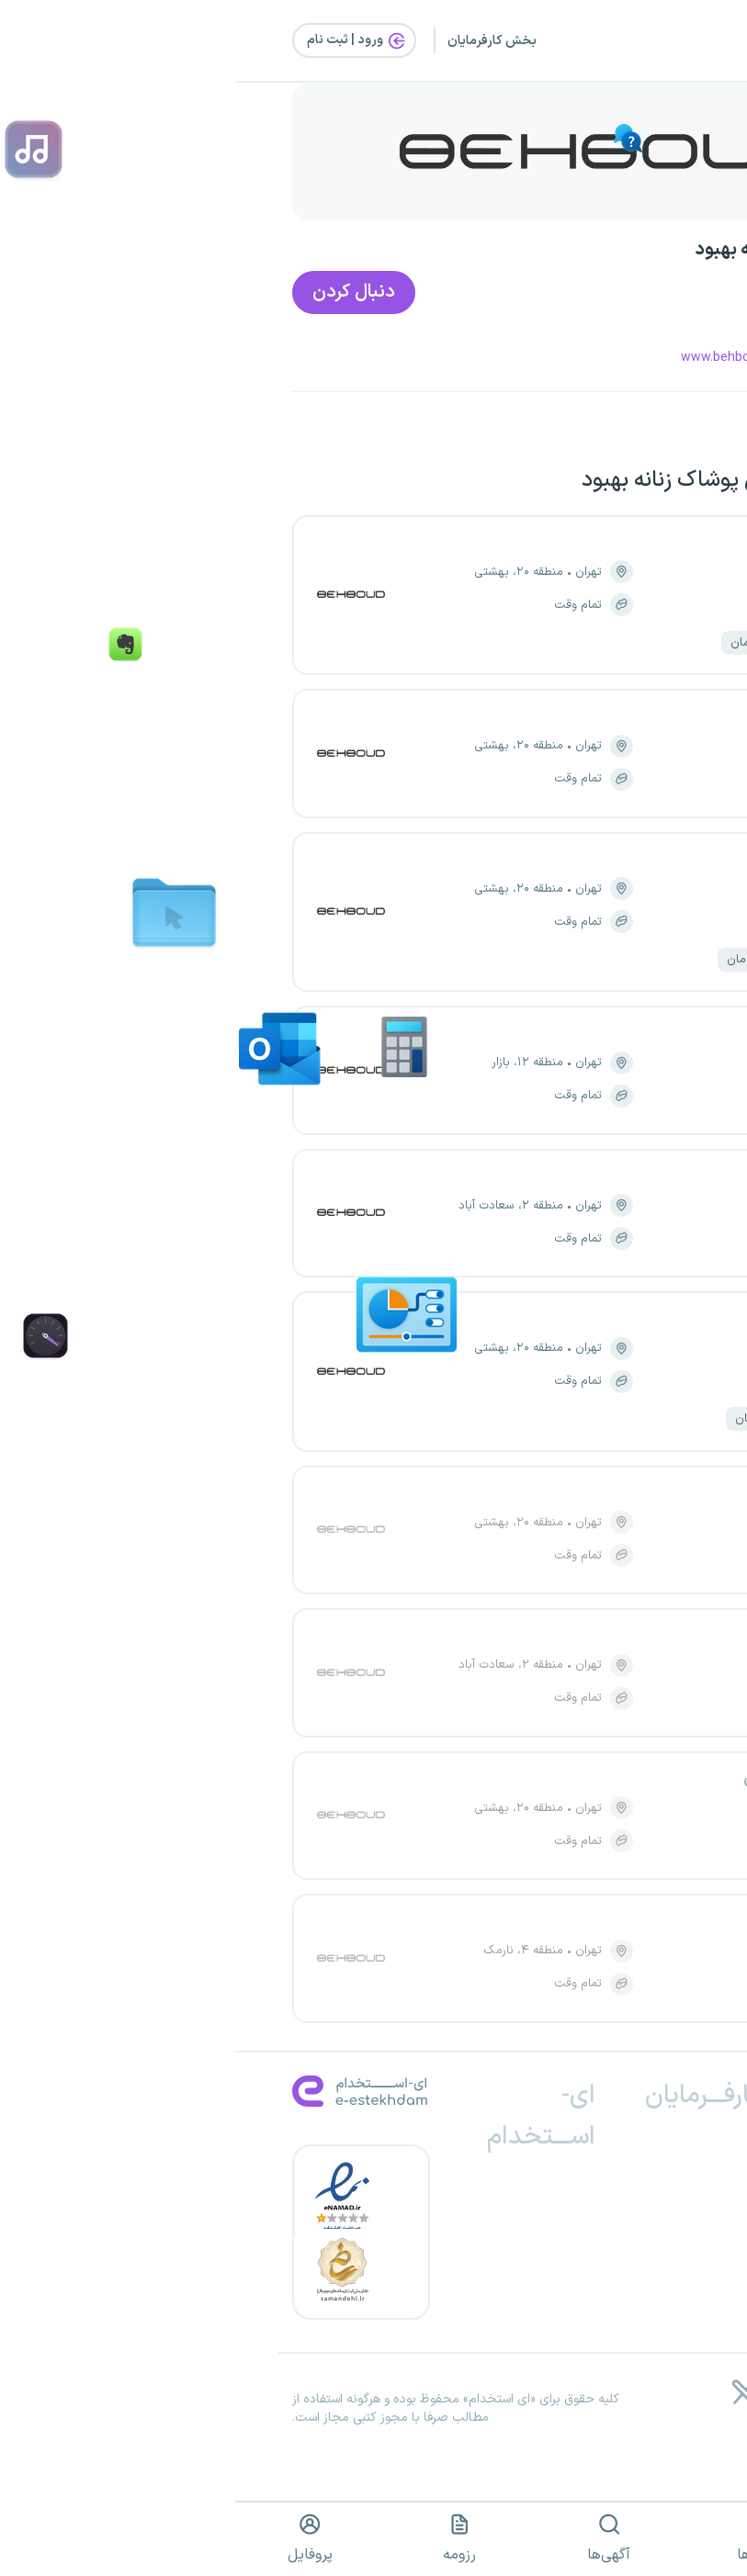  I want to click on open evernote note-taking app, so click(125, 644).